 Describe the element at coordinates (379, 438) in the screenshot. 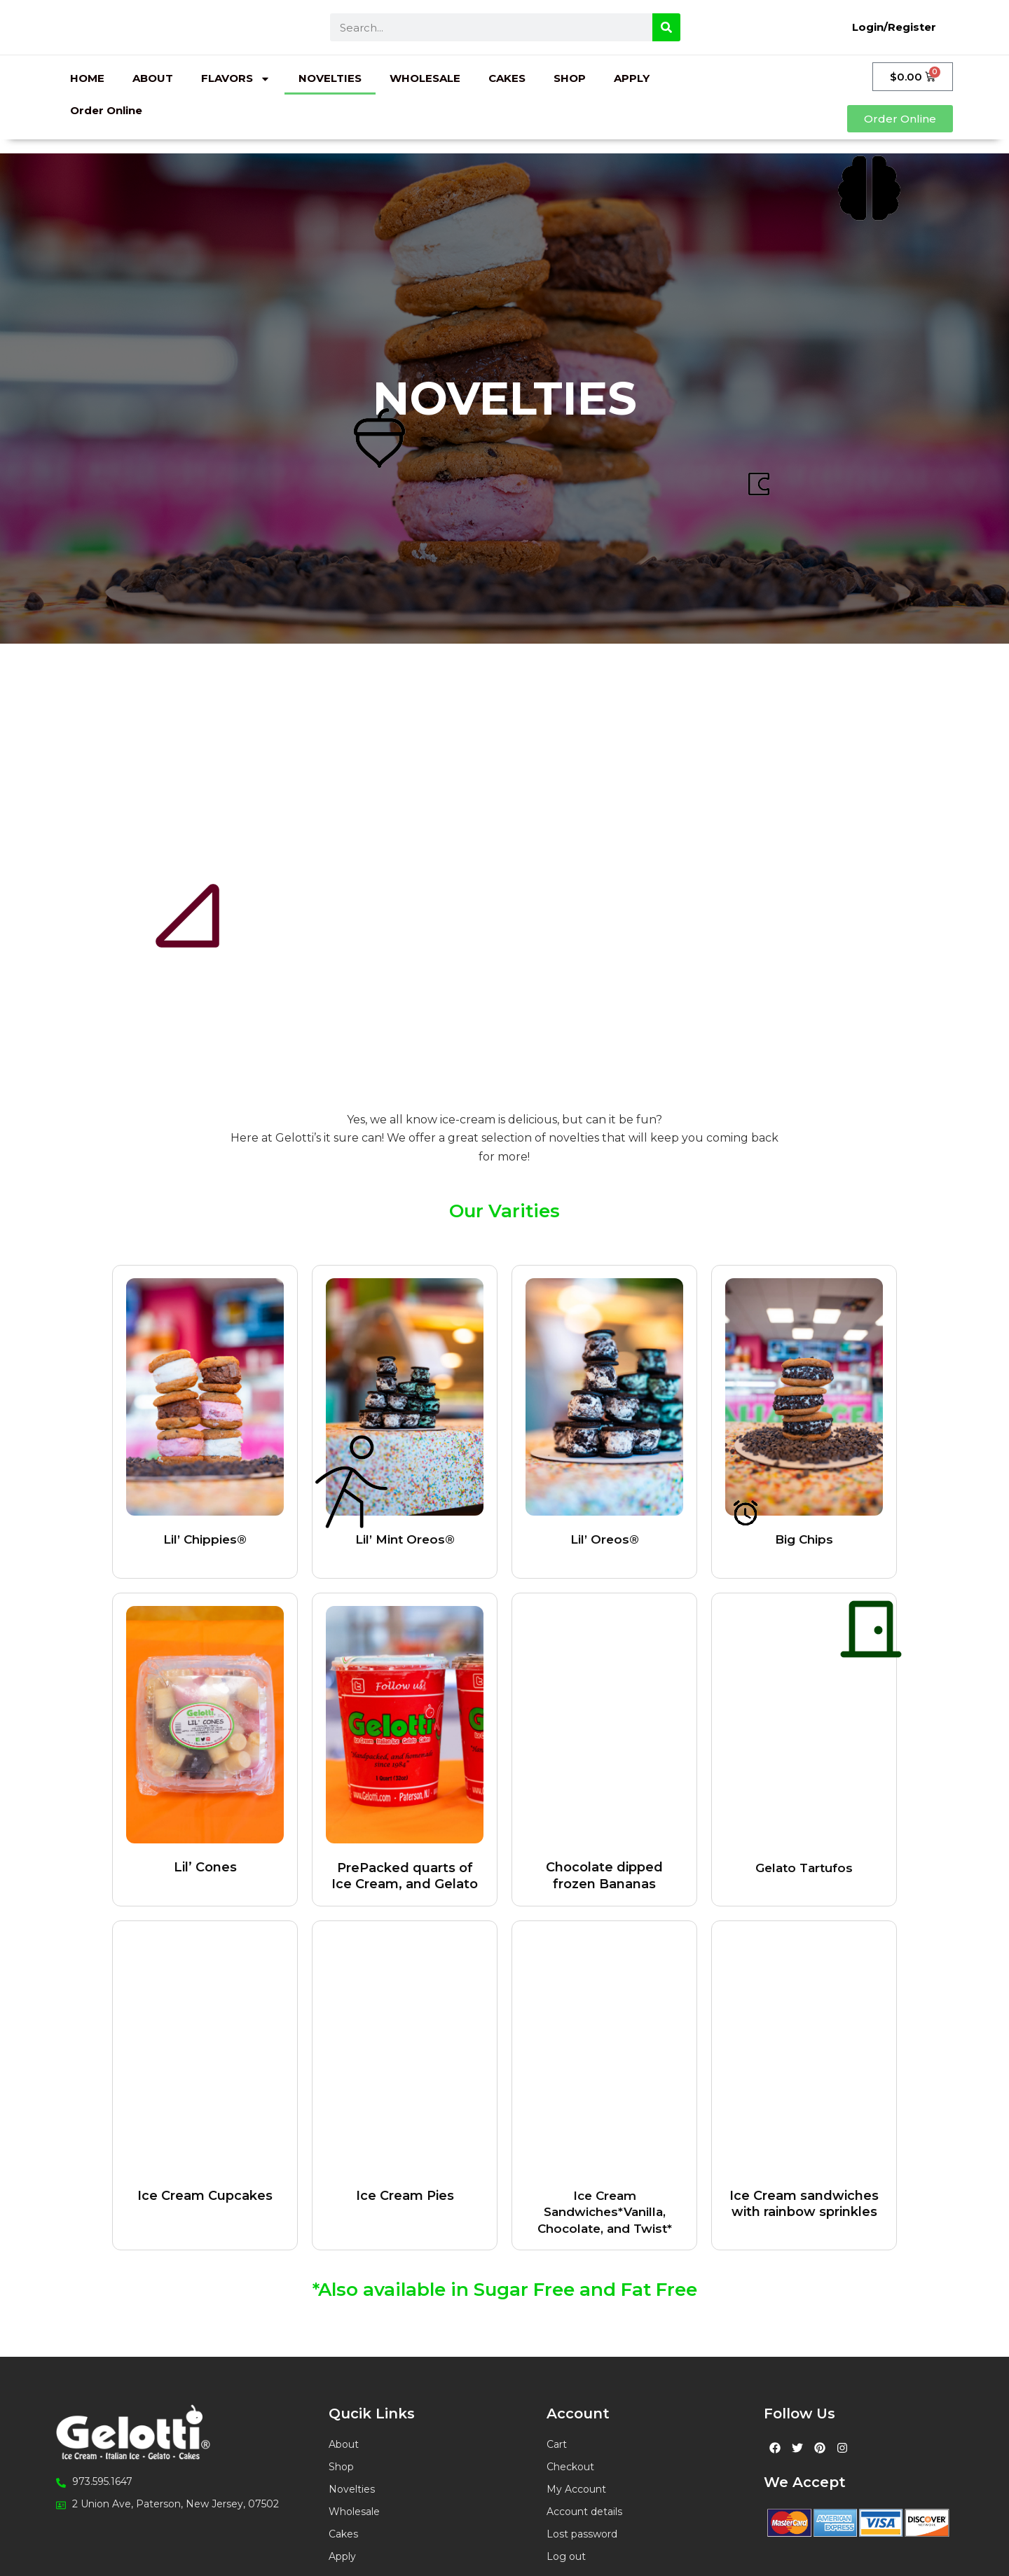

I see `nature or outdoors category indicator` at that location.